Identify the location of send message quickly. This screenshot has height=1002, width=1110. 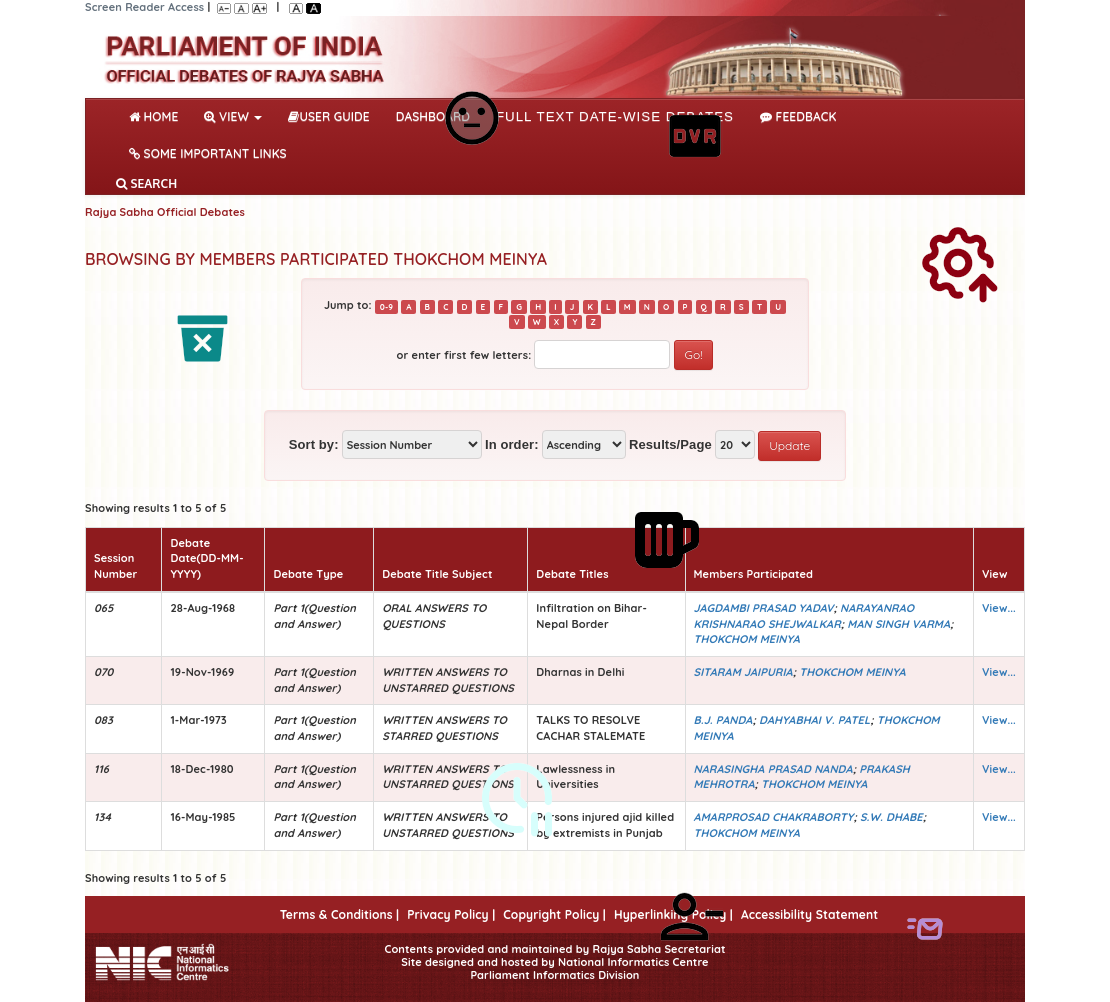
(925, 929).